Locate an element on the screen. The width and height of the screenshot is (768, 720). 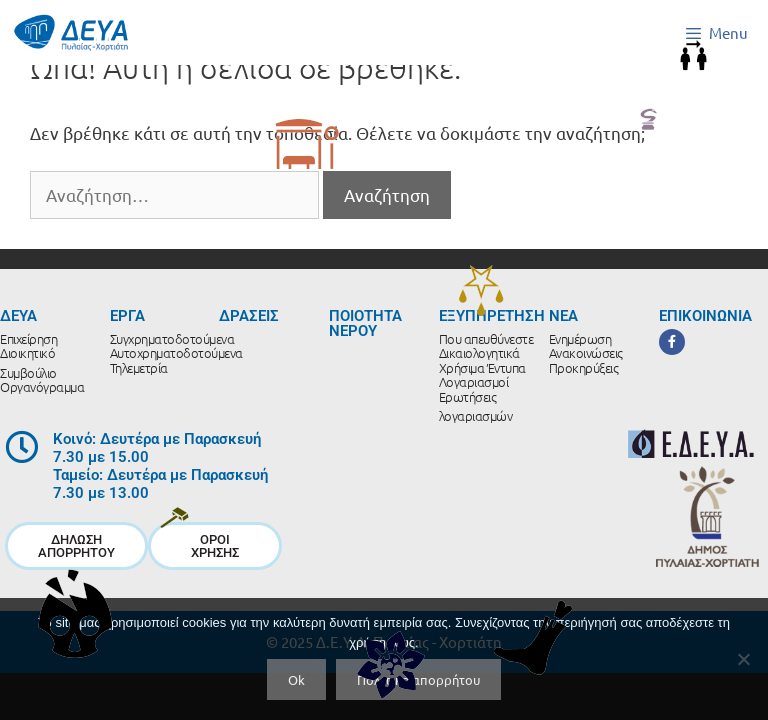
access potion or alchemy inventory is located at coordinates (648, 119).